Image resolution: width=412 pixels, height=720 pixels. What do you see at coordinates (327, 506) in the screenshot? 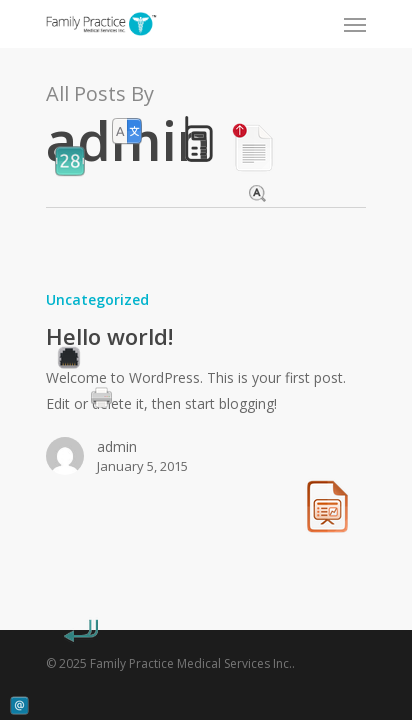
I see `open a presentation file` at bounding box center [327, 506].